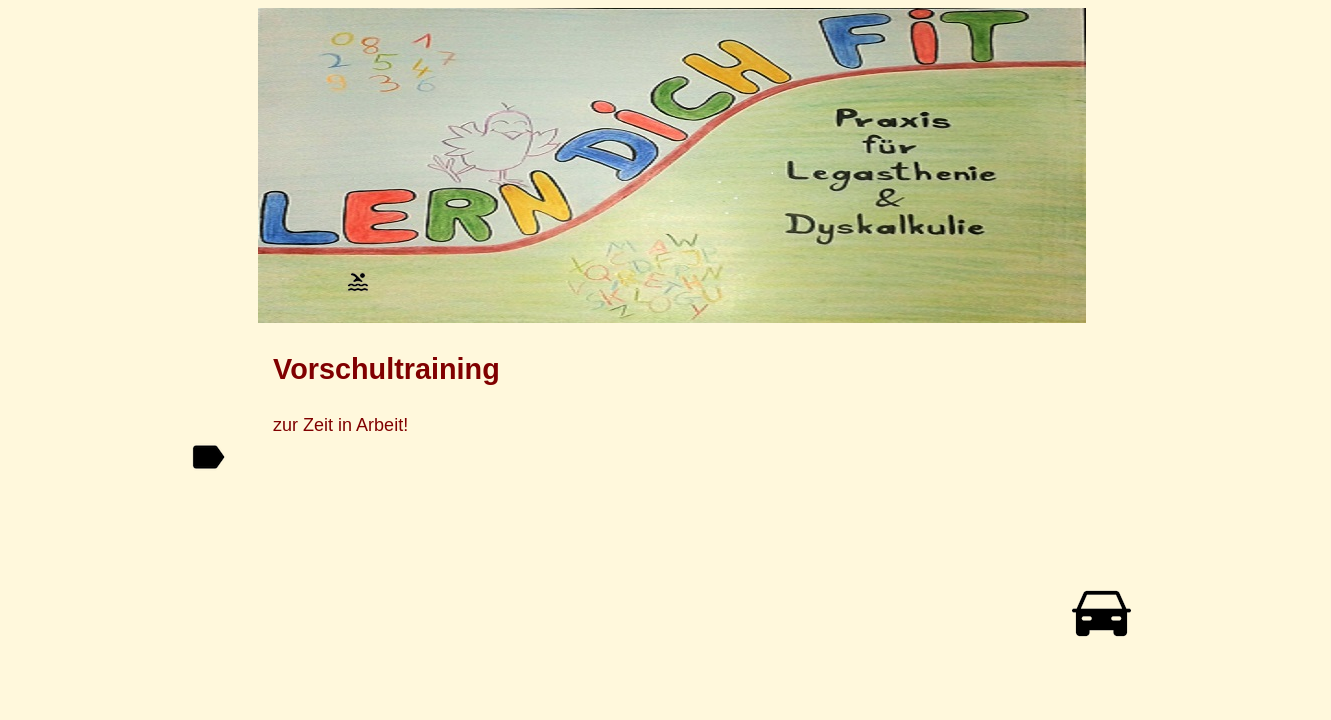 The width and height of the screenshot is (1331, 720). Describe the element at coordinates (1101, 614) in the screenshot. I see `access vehicle or car-related settings` at that location.